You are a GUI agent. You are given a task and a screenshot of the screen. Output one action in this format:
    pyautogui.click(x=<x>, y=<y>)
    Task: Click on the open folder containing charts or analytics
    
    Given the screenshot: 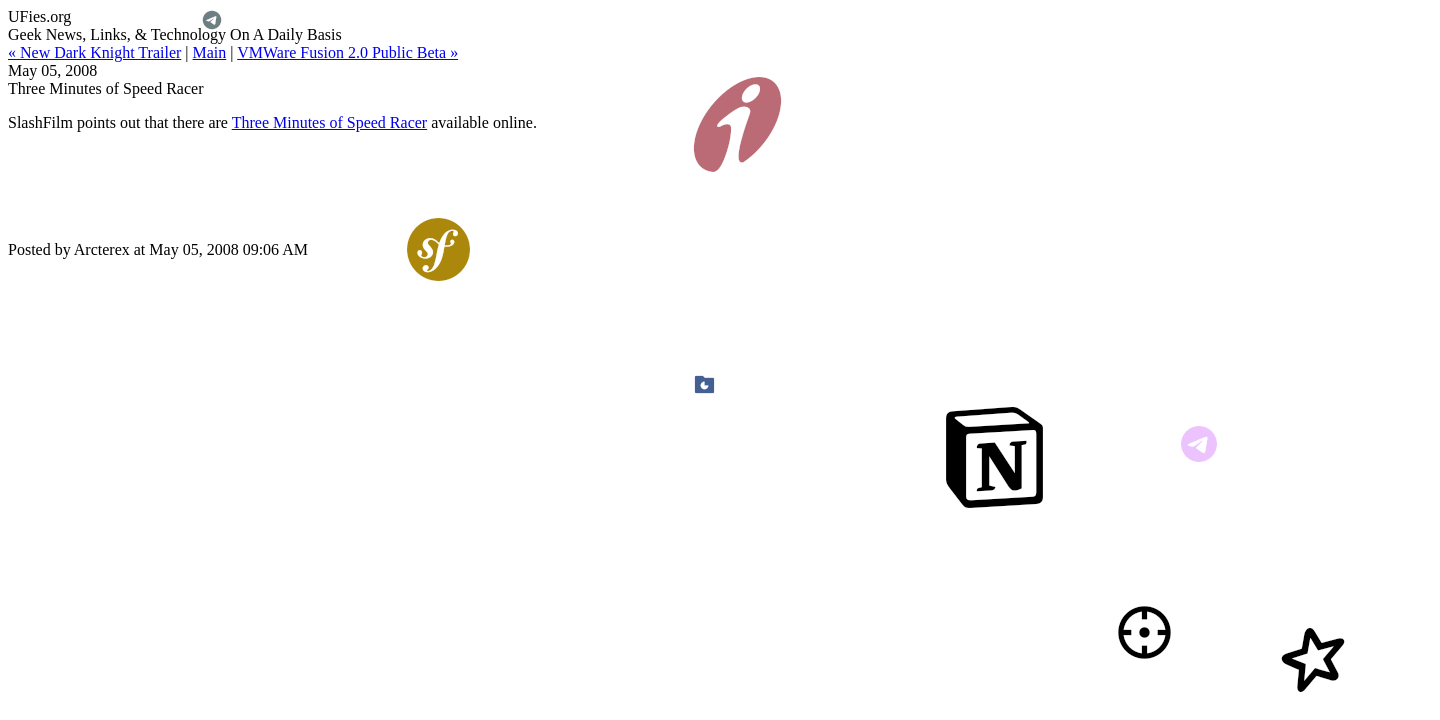 What is the action you would take?
    pyautogui.click(x=704, y=384)
    